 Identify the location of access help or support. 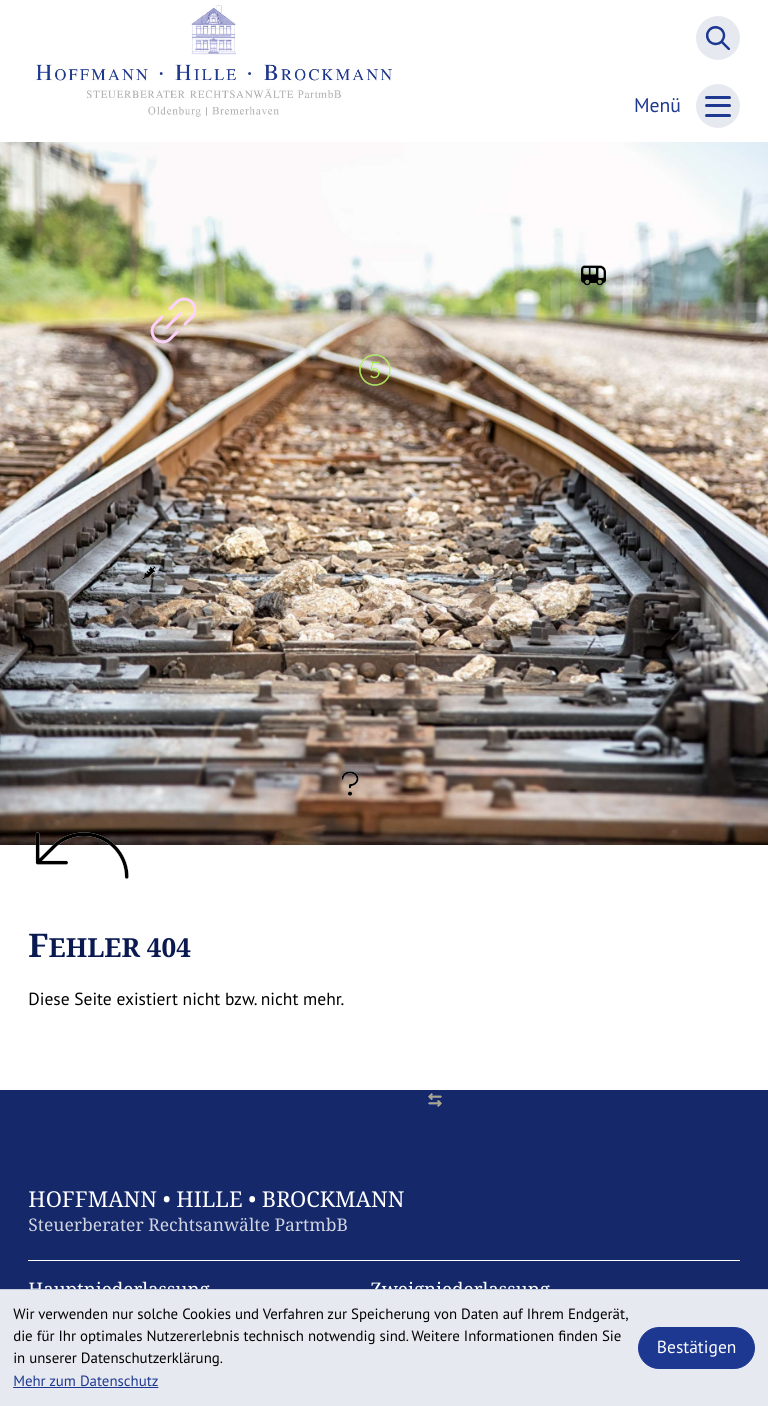
(350, 783).